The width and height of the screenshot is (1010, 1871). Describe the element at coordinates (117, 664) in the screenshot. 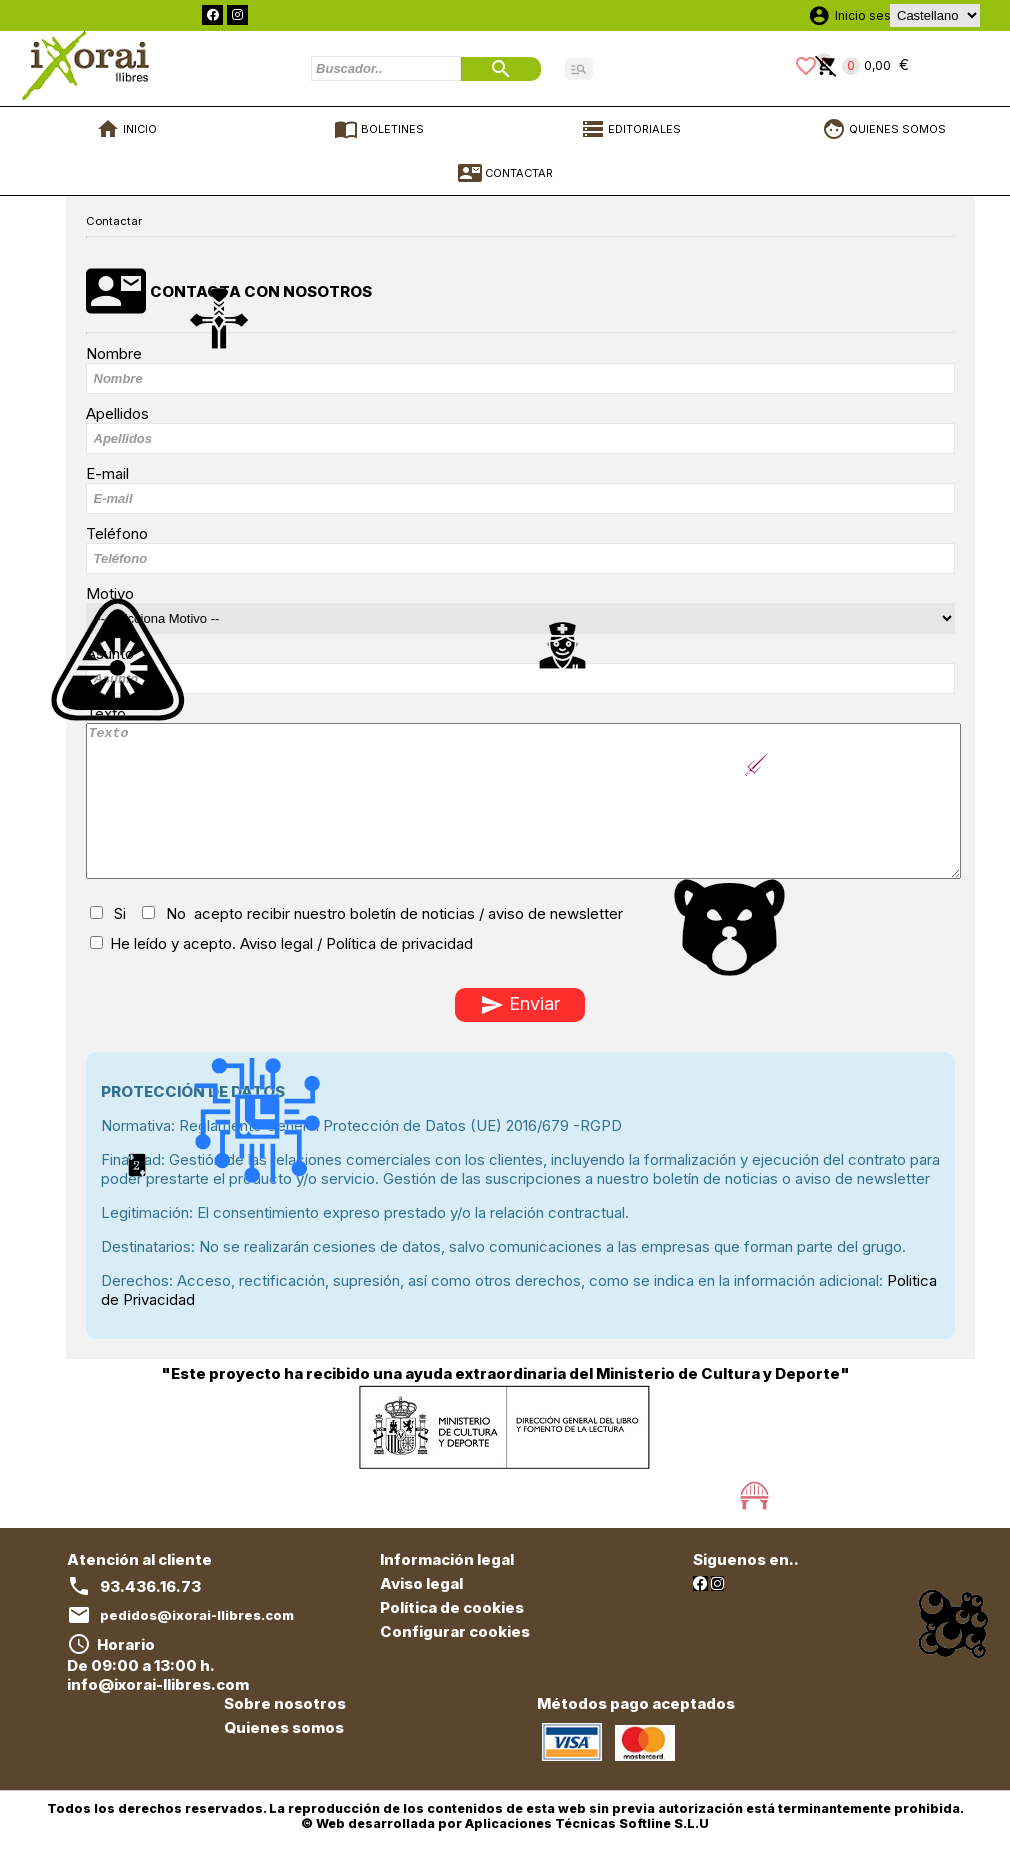

I see `laser hazard warning indicator` at that location.